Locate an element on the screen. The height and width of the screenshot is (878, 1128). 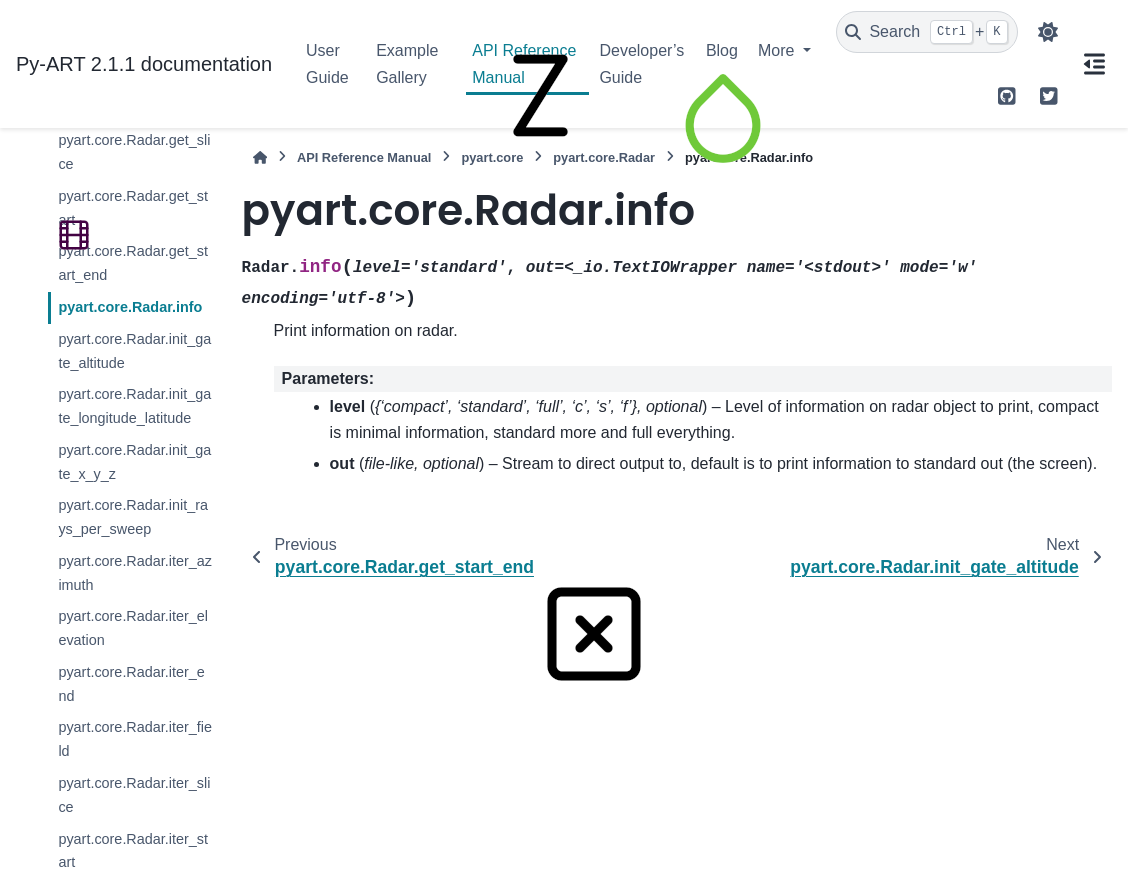
alphabetical sorting option for letter Z is located at coordinates (540, 95).